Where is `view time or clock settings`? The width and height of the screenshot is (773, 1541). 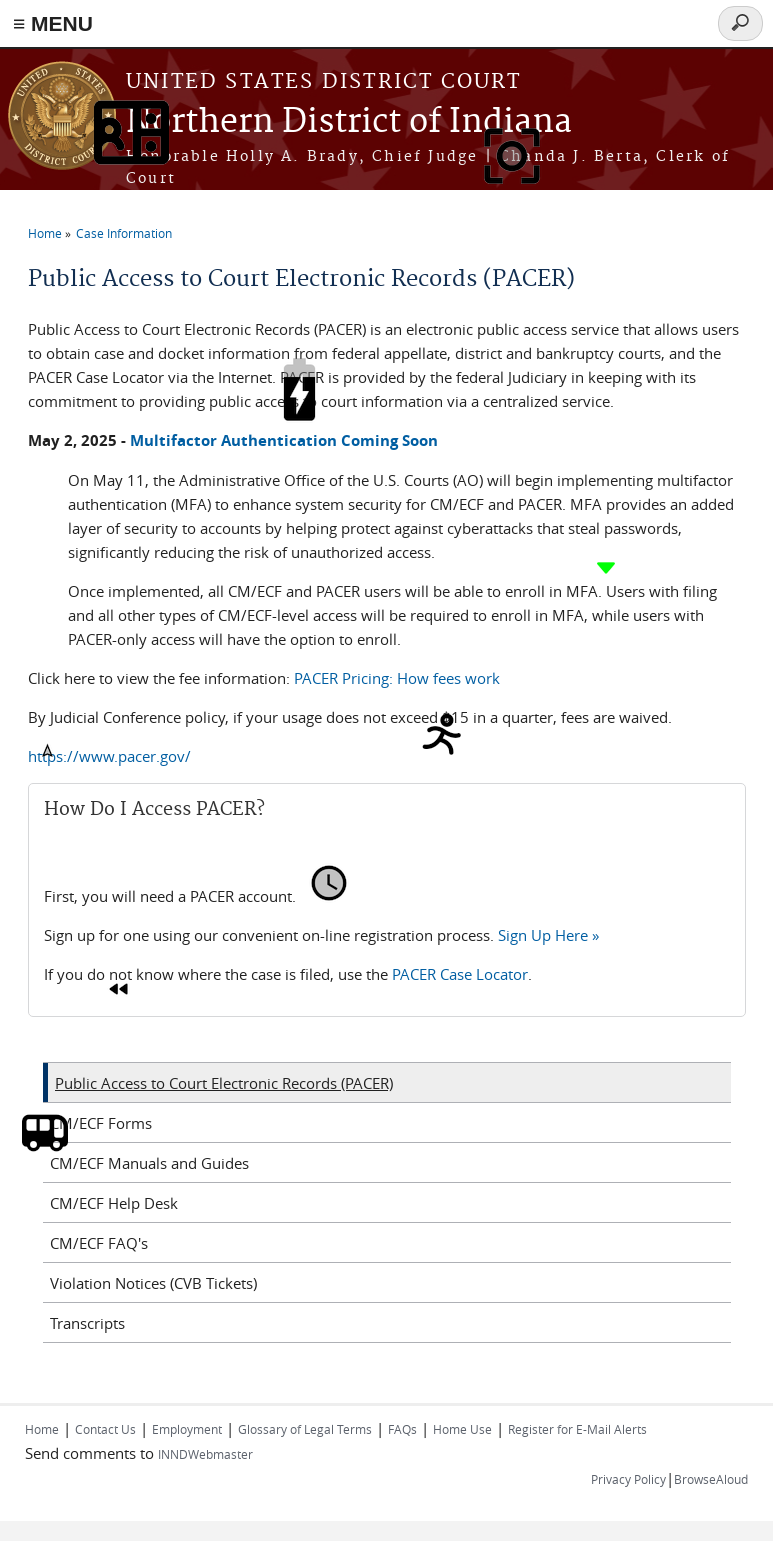 view time or clock settings is located at coordinates (329, 883).